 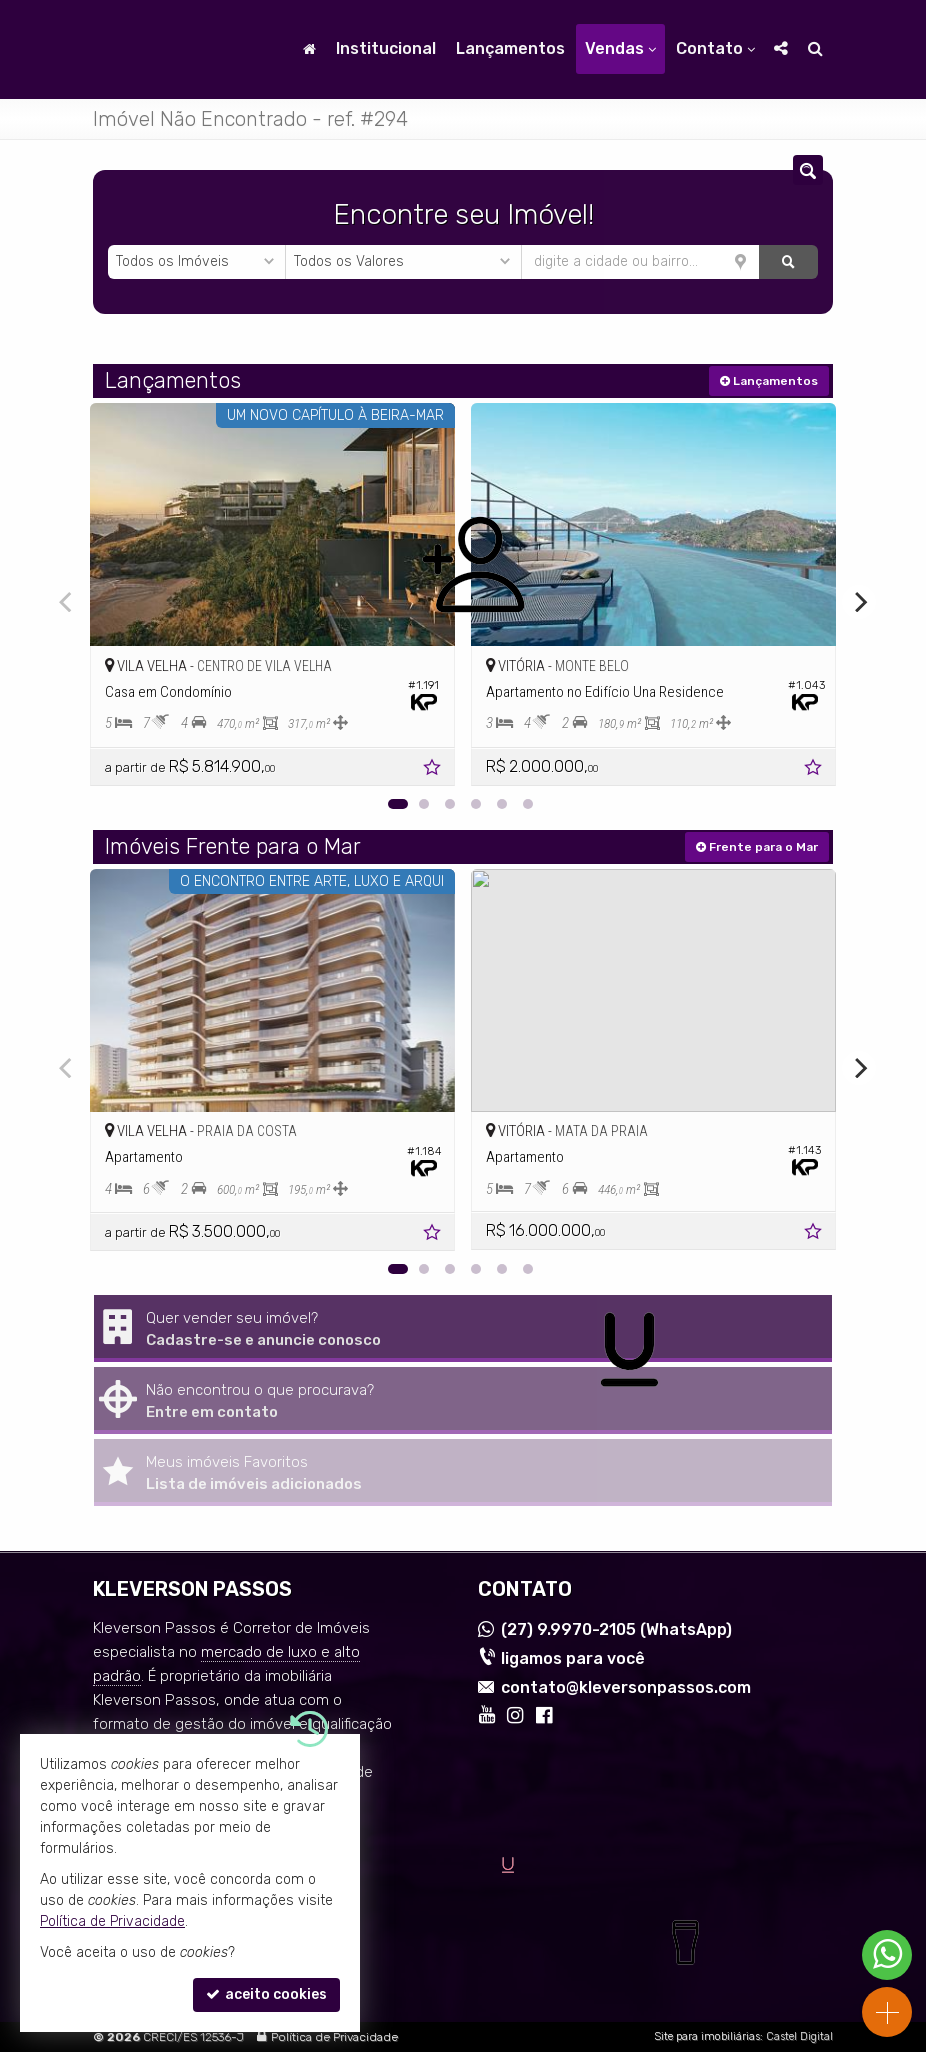 What do you see at coordinates (685, 1942) in the screenshot?
I see `view drink menu or beverage options` at bounding box center [685, 1942].